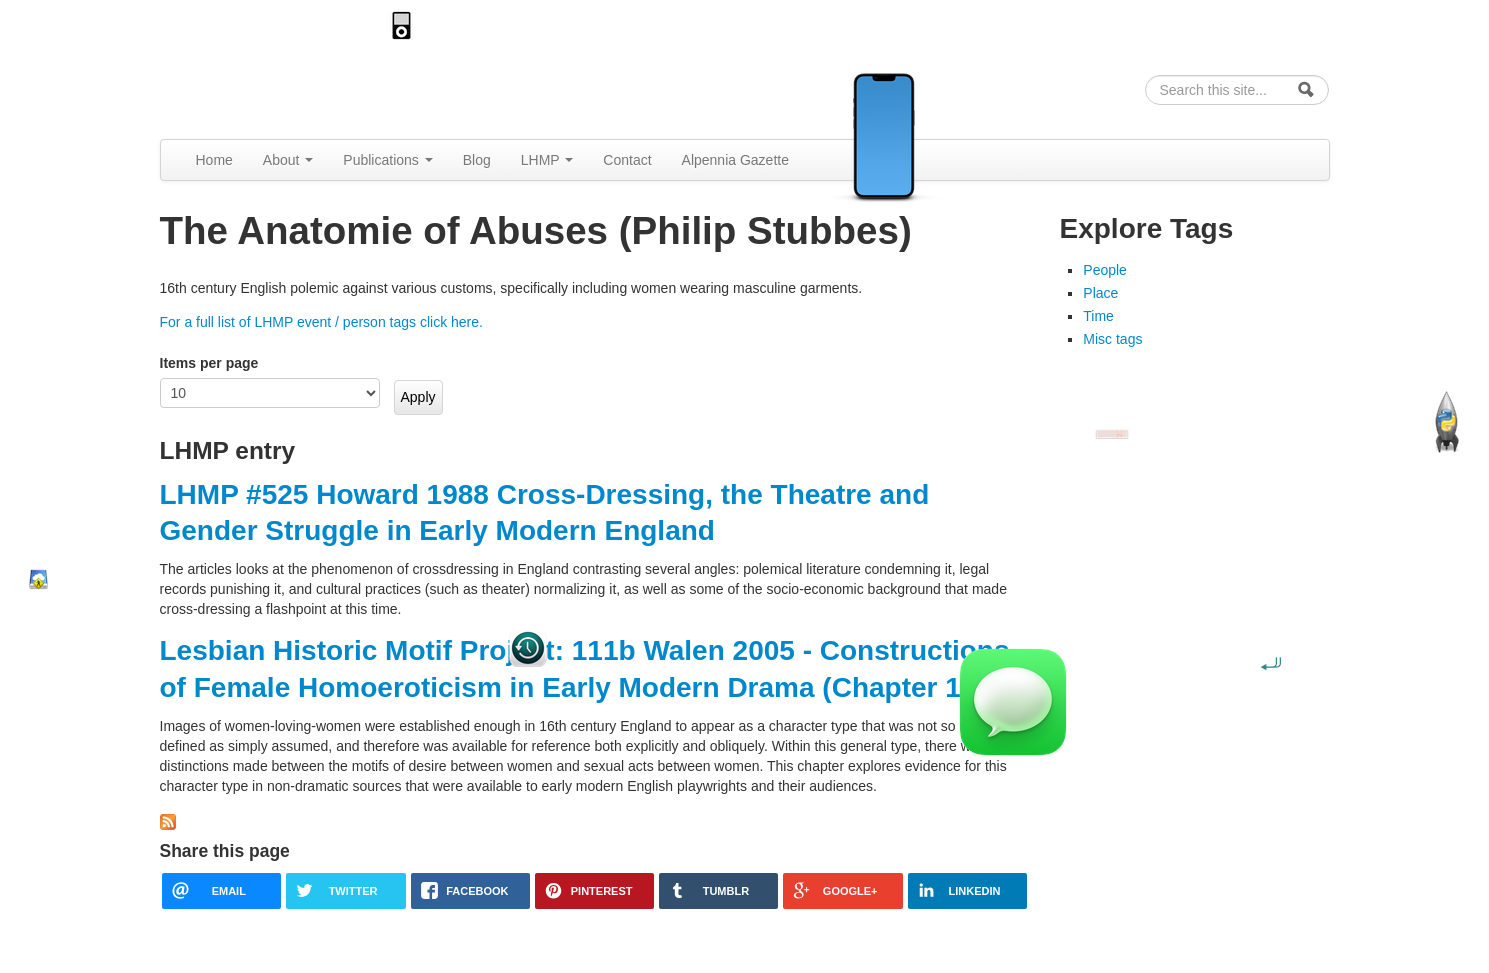  I want to click on apple magic keyboard with touch id in orange/pink, so click(1112, 434).